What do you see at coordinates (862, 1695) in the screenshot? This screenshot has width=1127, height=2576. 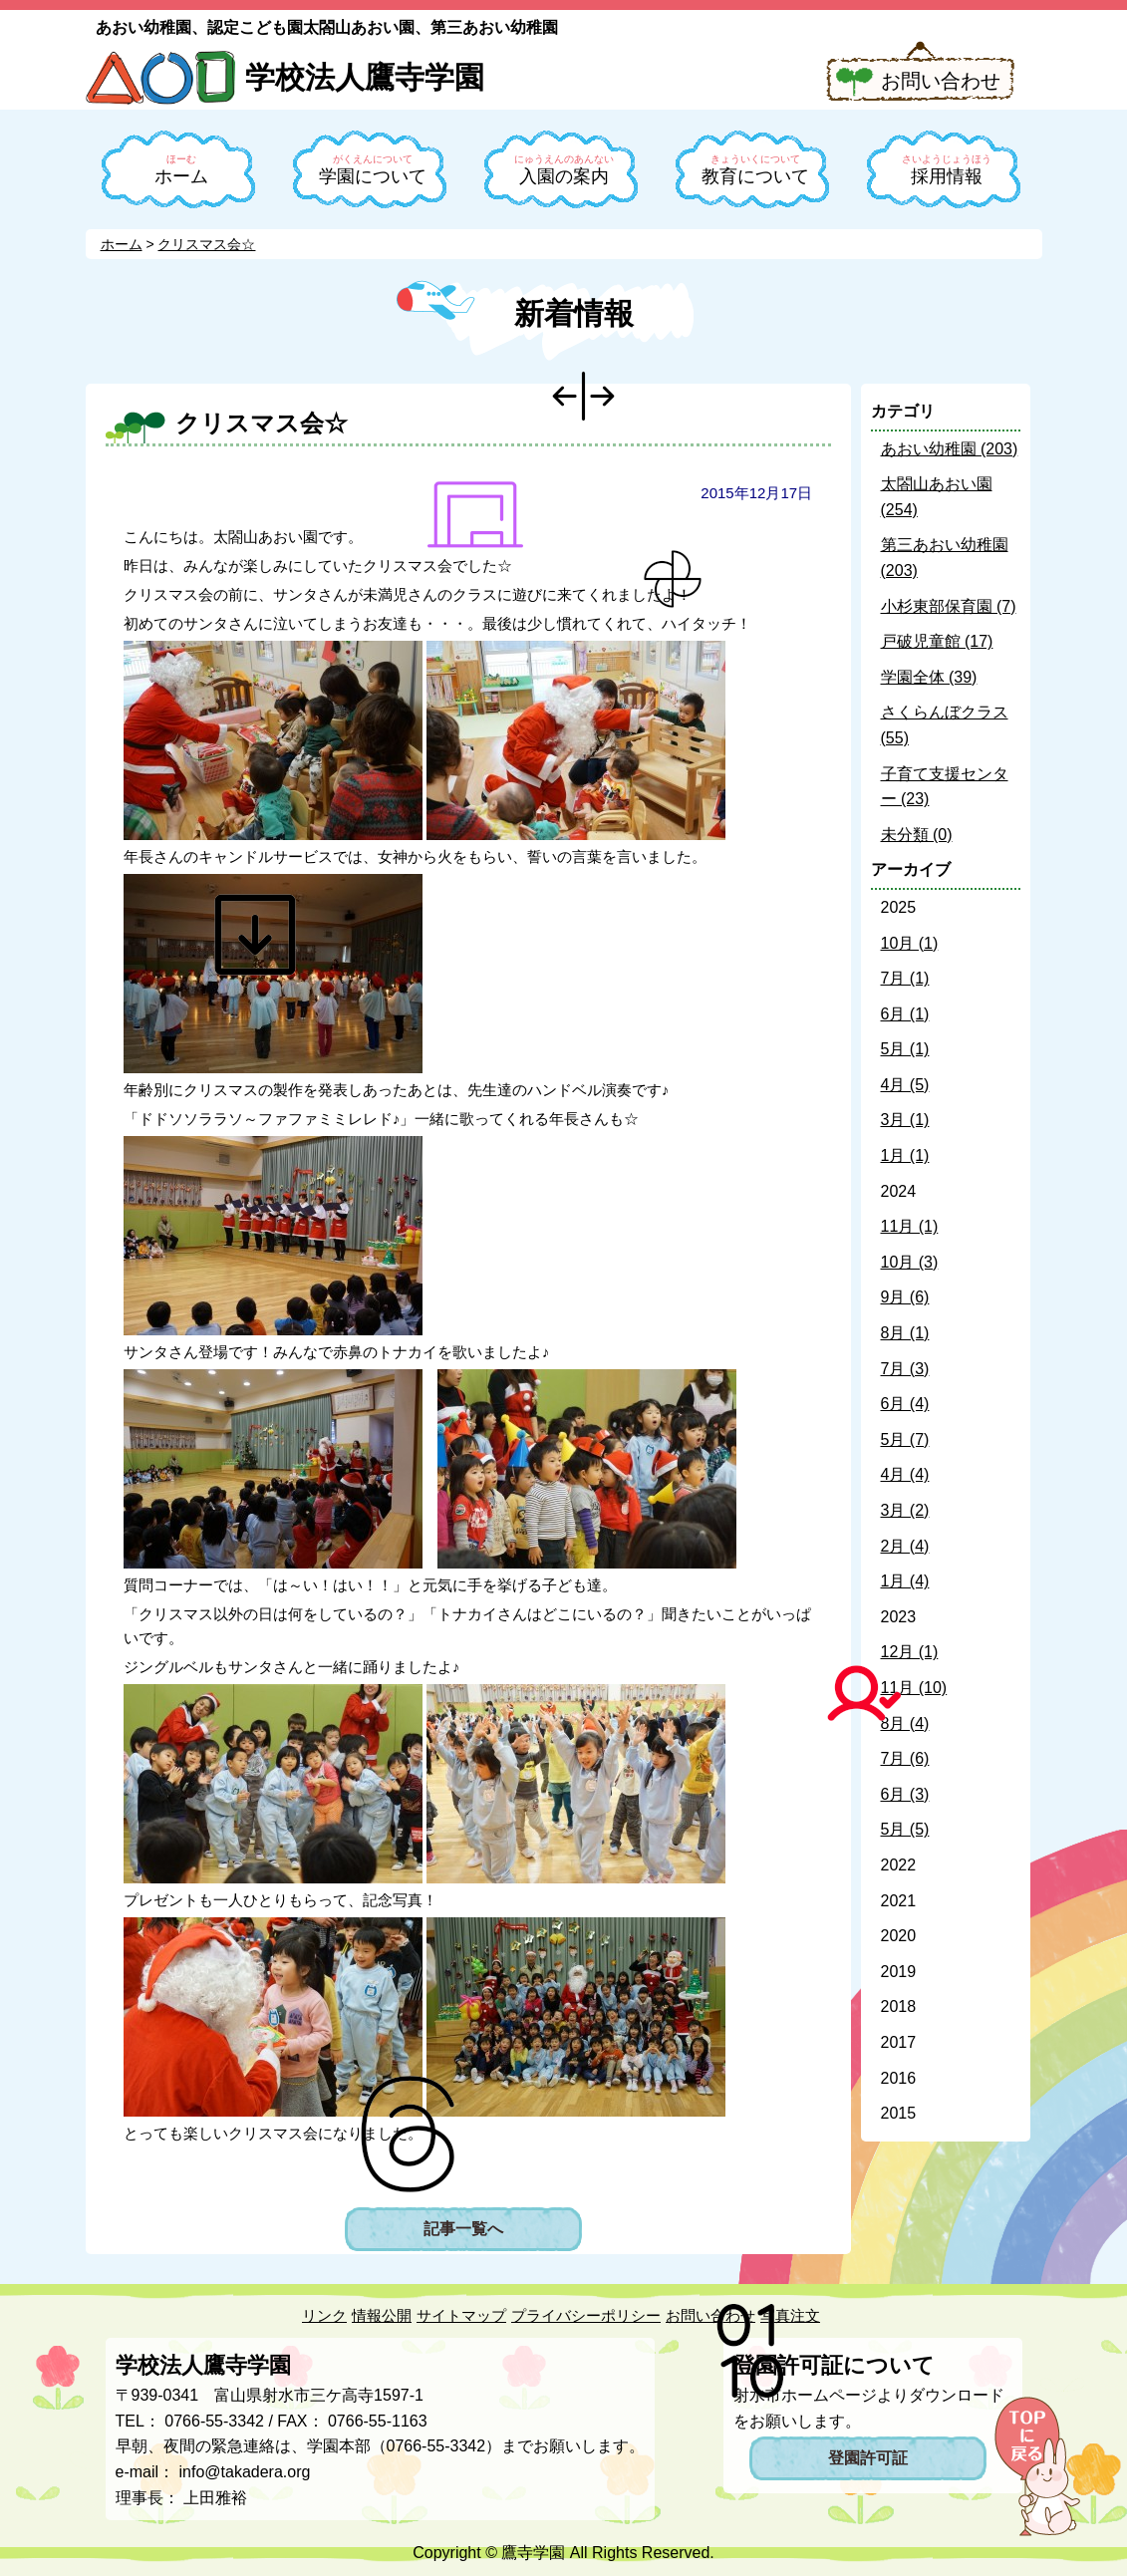 I see `user verified or approved` at bounding box center [862, 1695].